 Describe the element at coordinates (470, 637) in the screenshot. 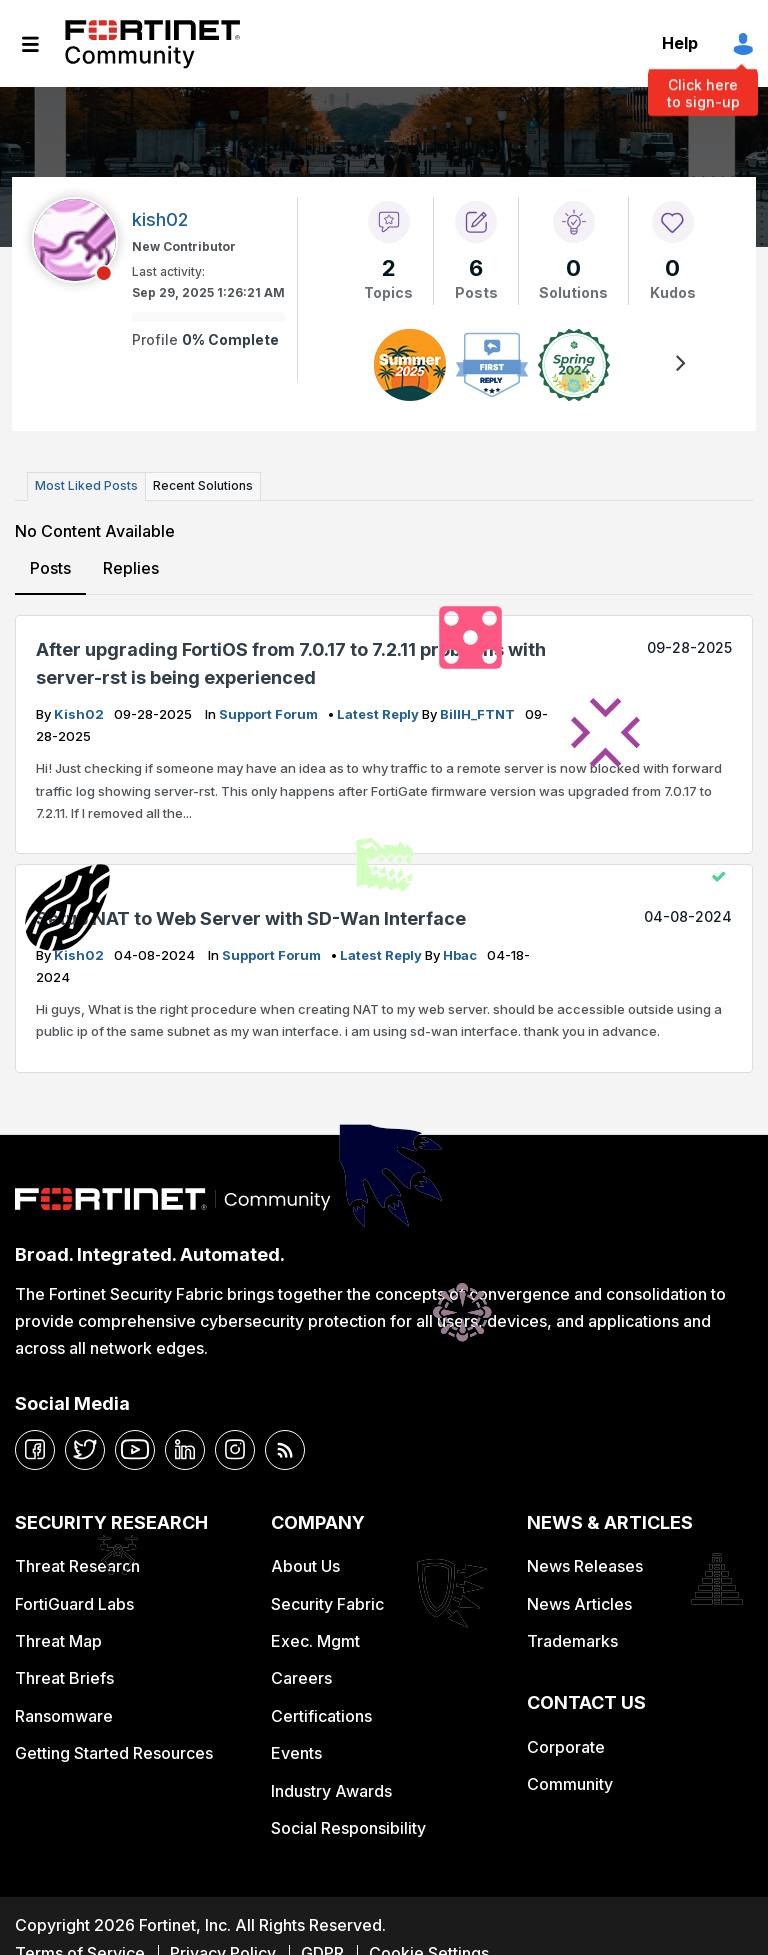

I see `roll the dice or generate a random number` at that location.